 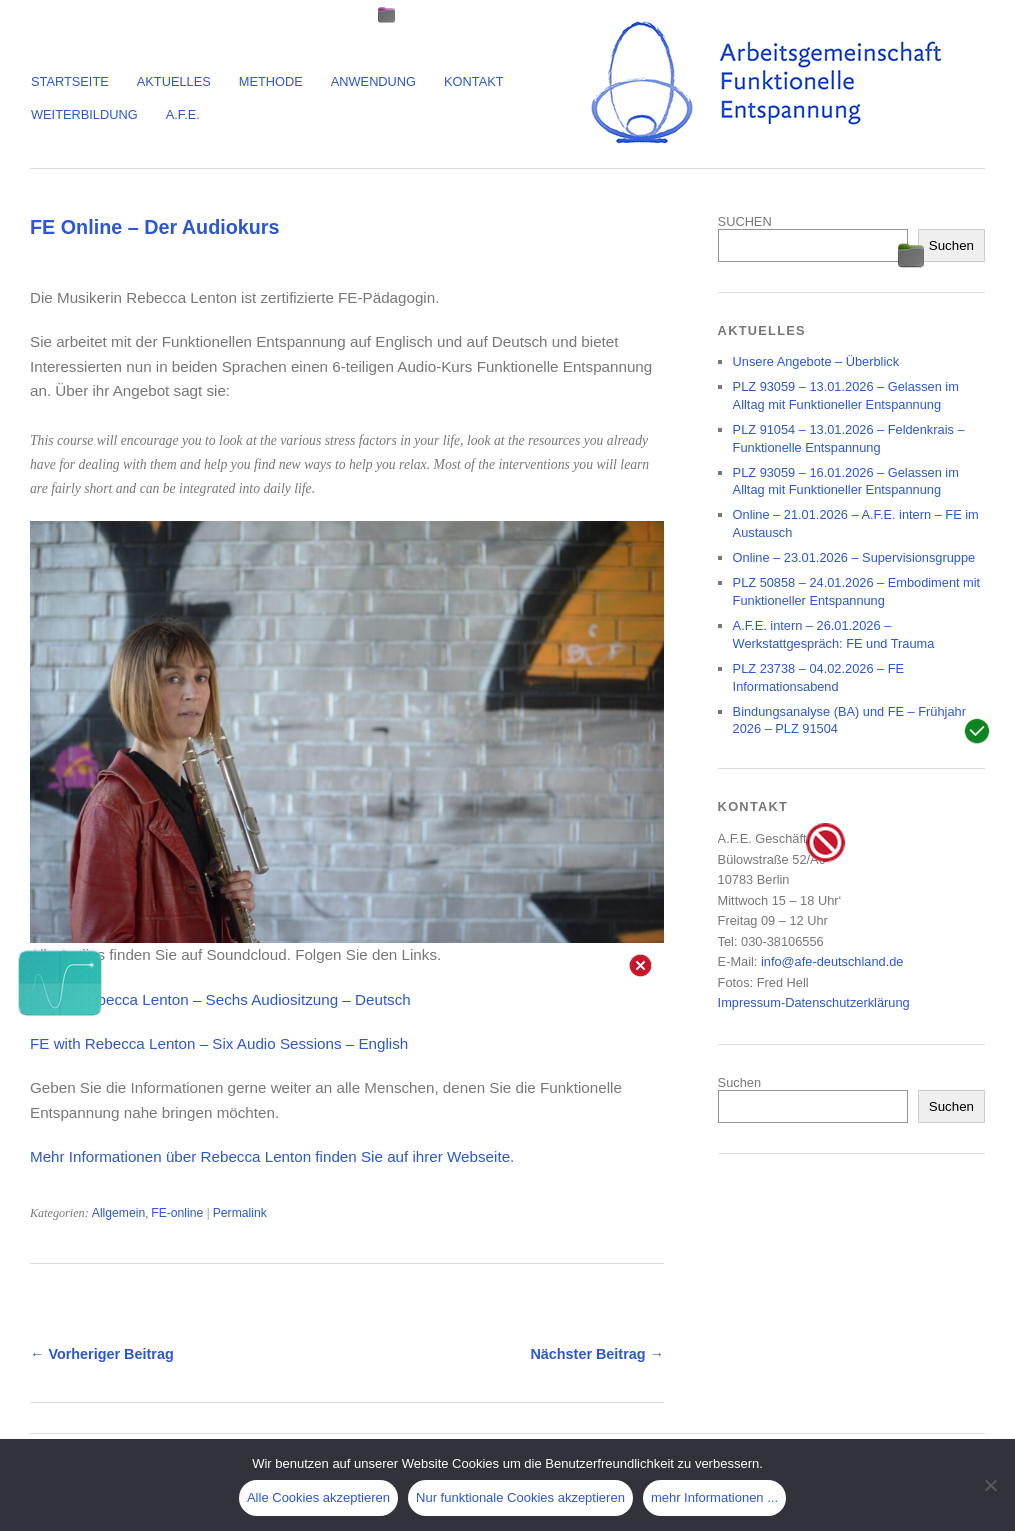 I want to click on indicates file sync completed successfully, so click(x=977, y=731).